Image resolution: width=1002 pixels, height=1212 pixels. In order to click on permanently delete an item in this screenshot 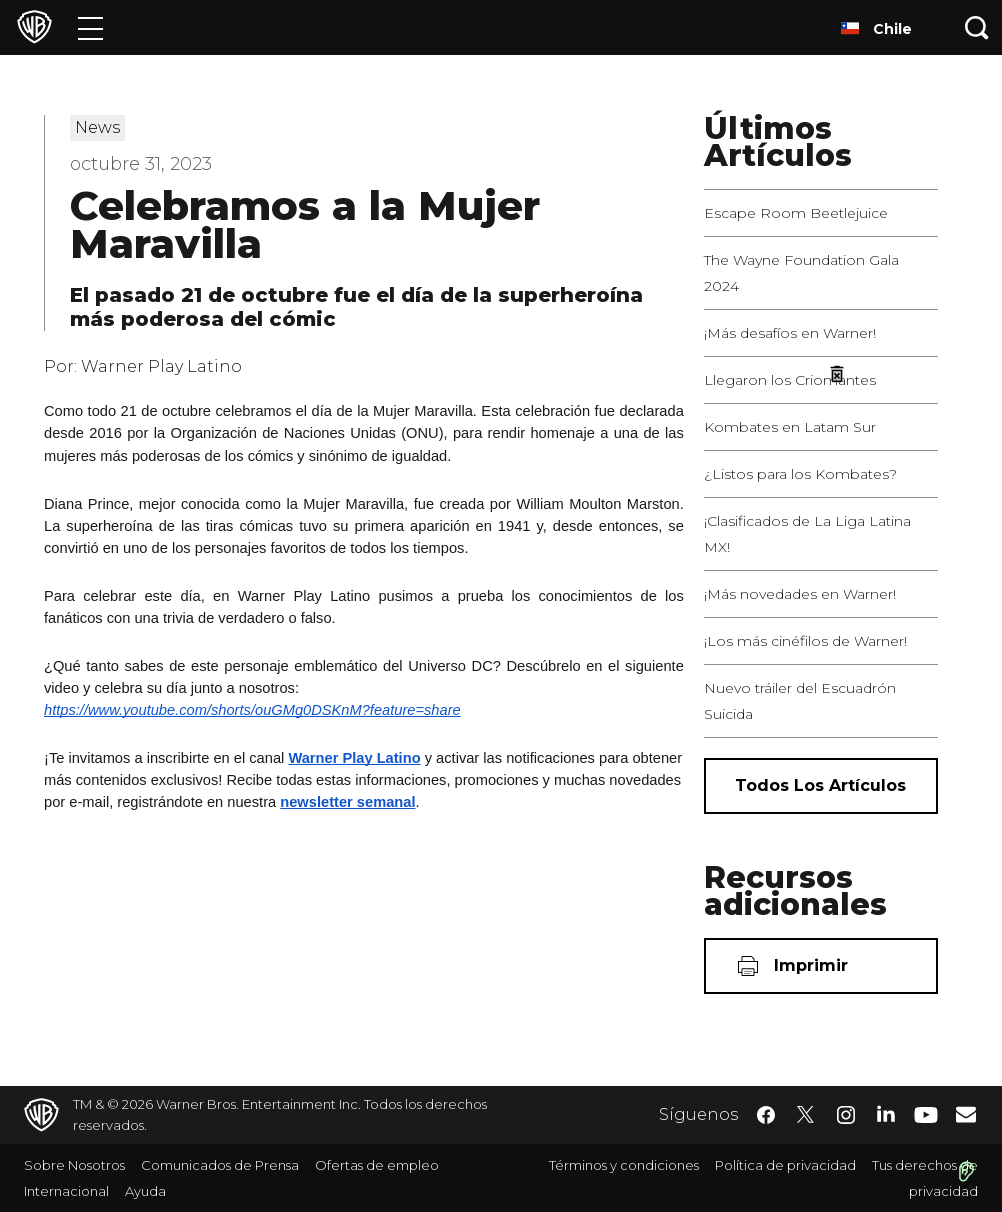, I will do `click(837, 374)`.